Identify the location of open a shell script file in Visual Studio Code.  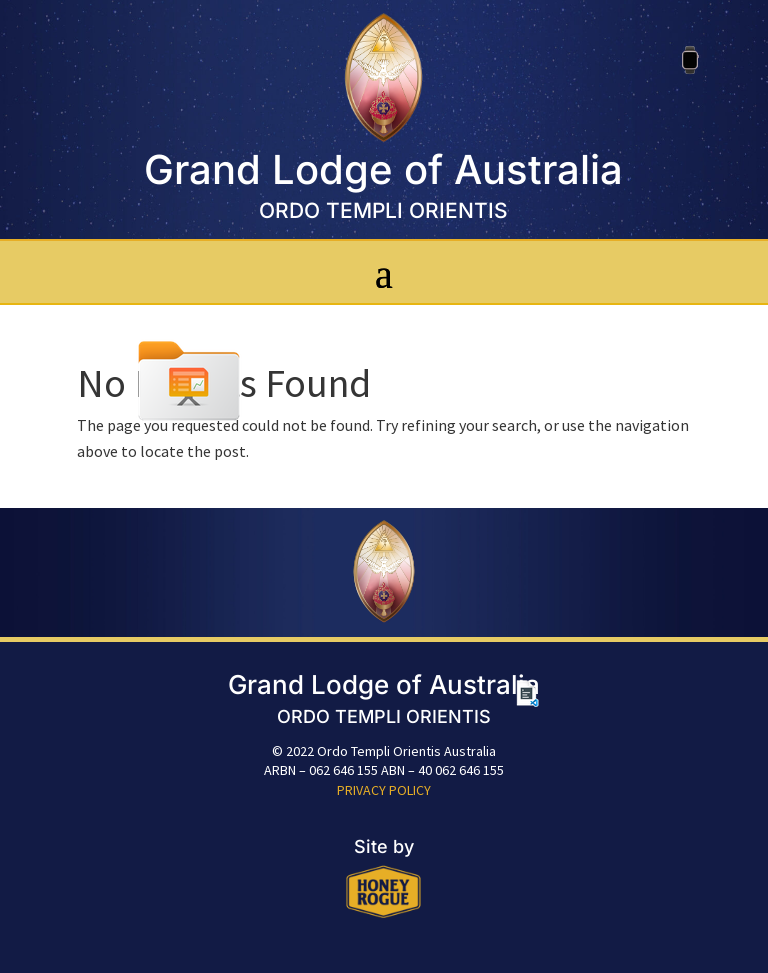
(526, 693).